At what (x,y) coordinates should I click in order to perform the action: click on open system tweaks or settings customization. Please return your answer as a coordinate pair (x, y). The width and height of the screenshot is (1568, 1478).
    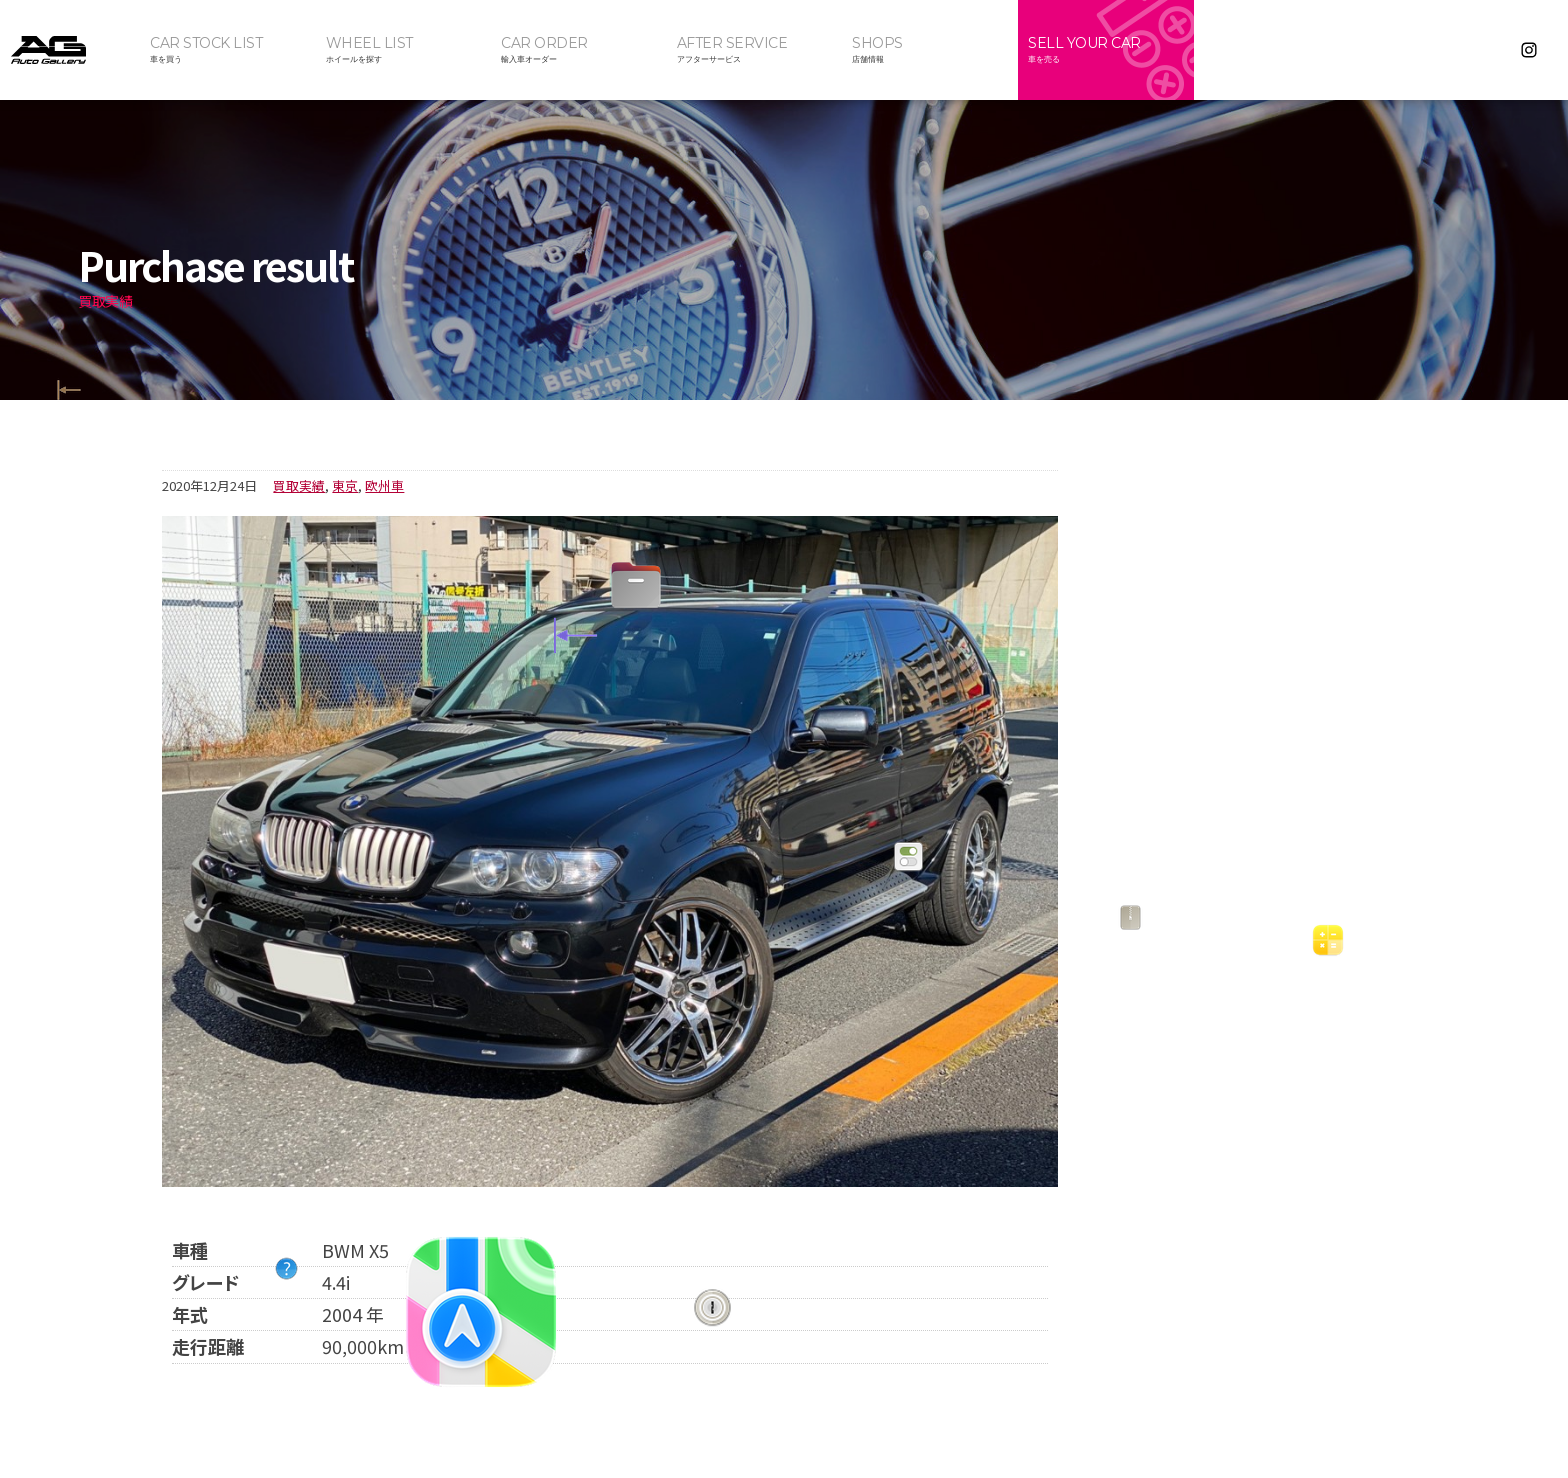
    Looking at the image, I should click on (908, 856).